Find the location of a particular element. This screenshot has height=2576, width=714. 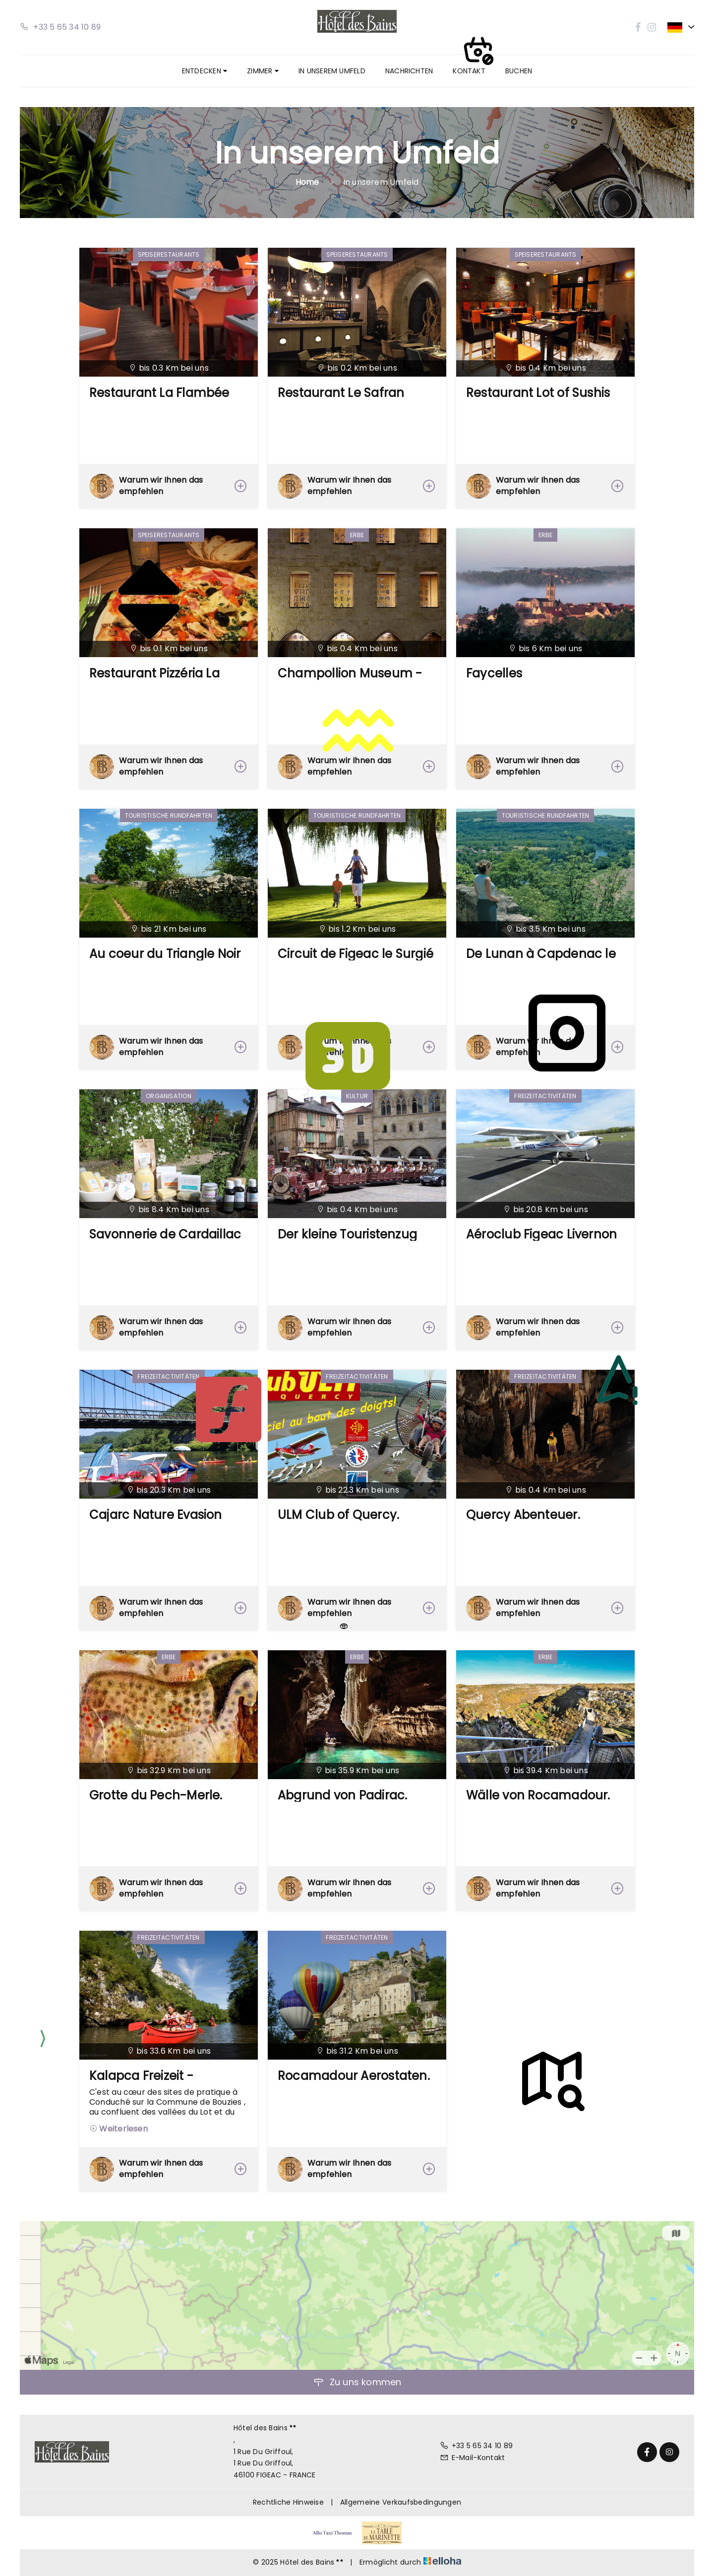

expand or collapse a dropdown menu is located at coordinates (149, 599).